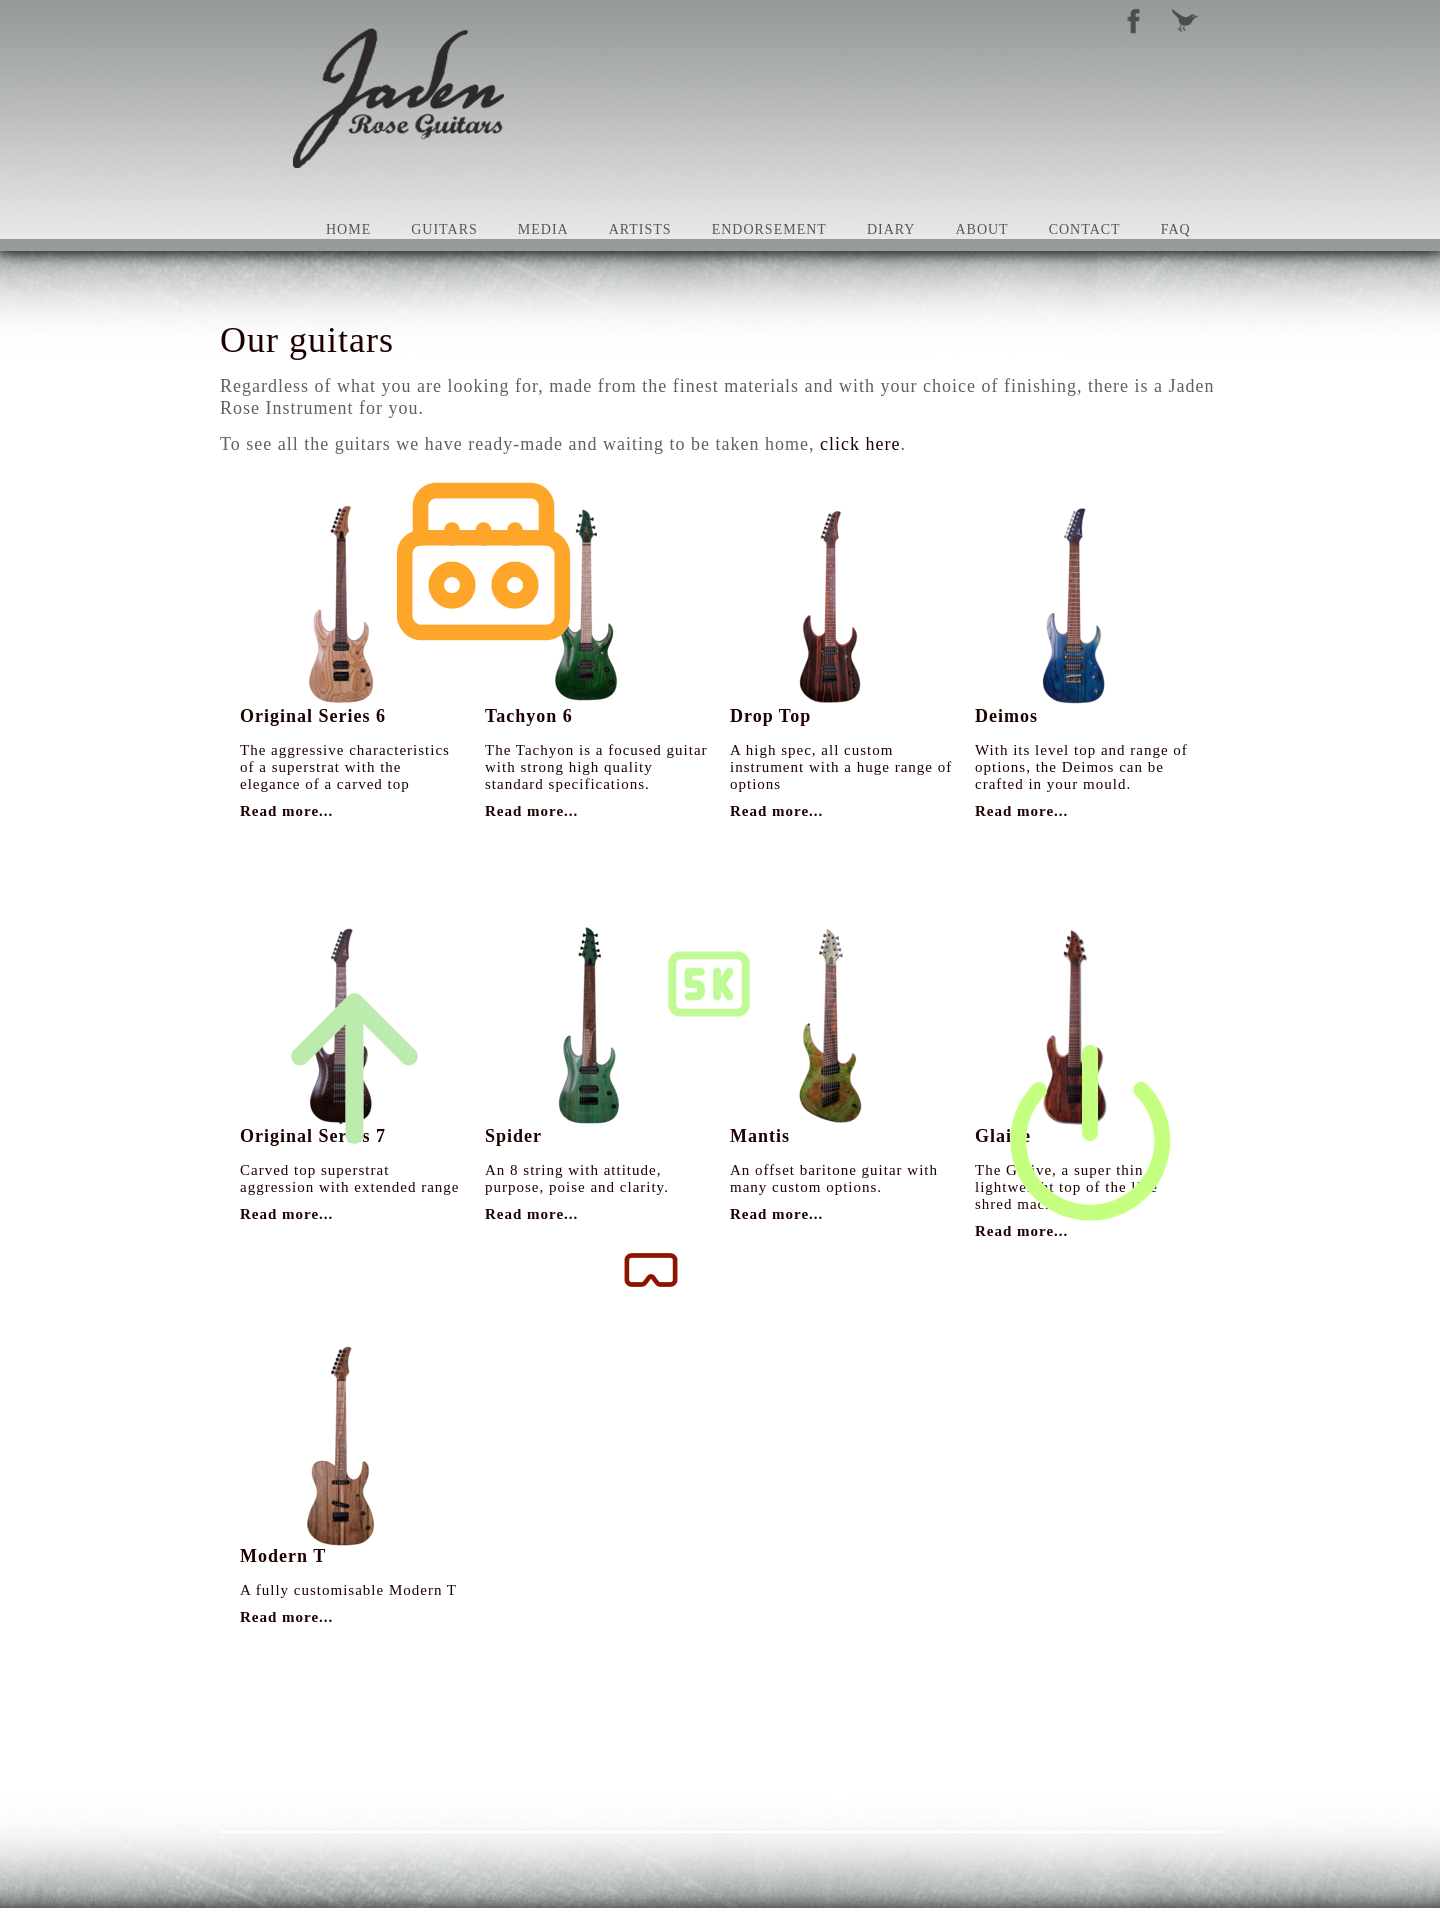 The width and height of the screenshot is (1440, 1908). What do you see at coordinates (709, 984) in the screenshot?
I see `indicates 5k video or image resolution` at bounding box center [709, 984].